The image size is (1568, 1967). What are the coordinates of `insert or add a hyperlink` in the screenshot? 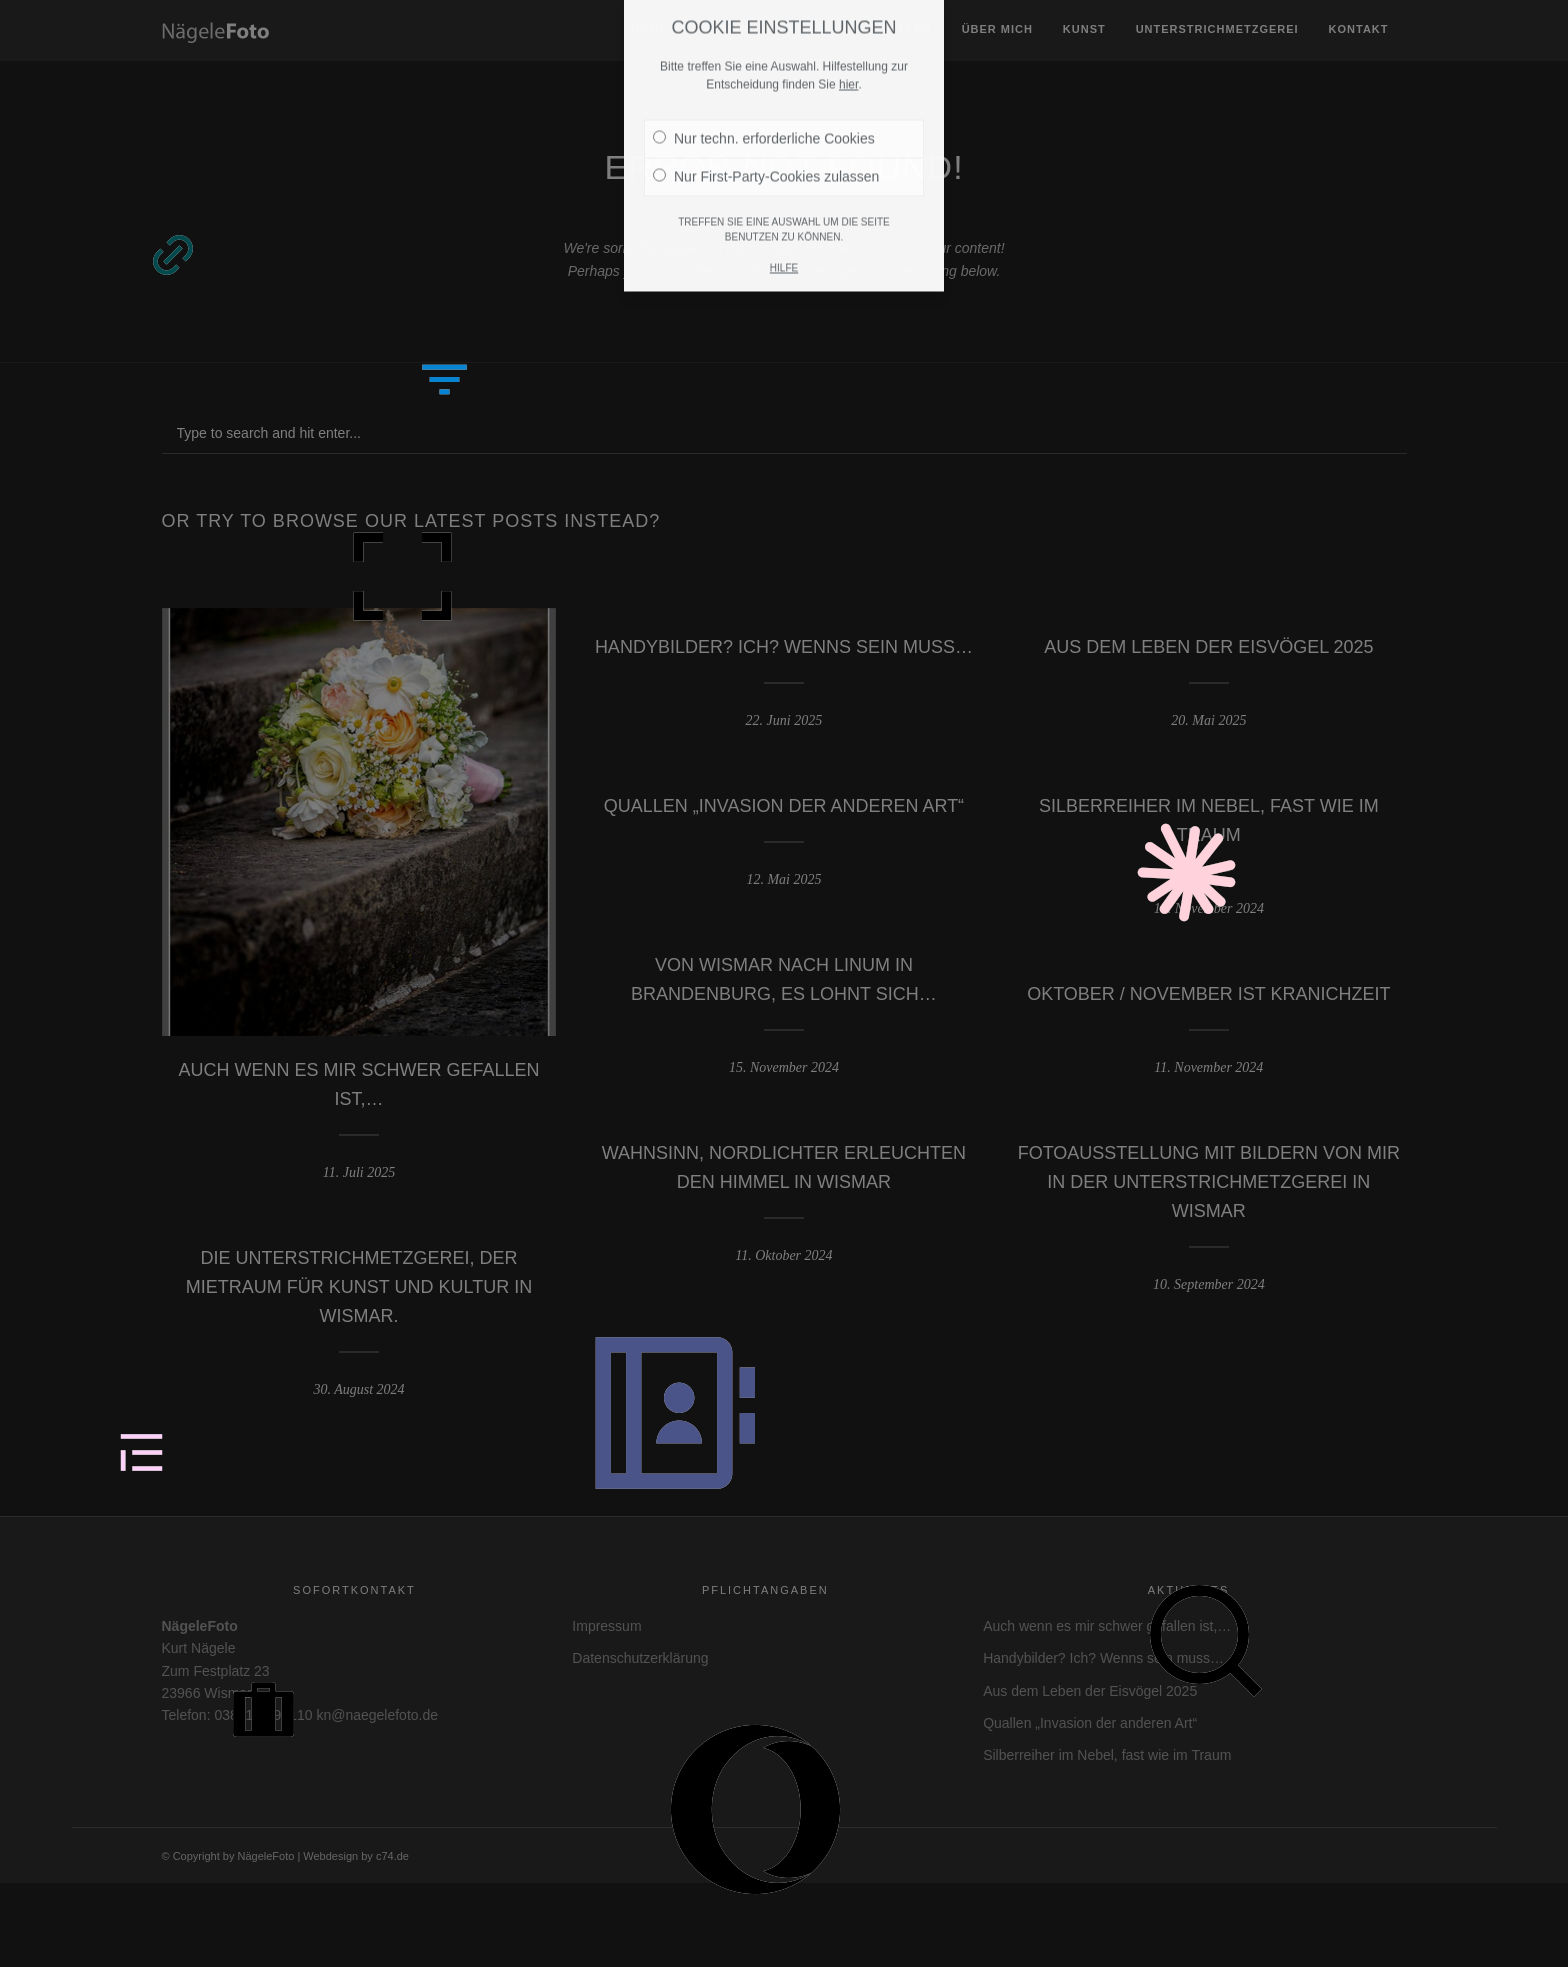 It's located at (173, 255).